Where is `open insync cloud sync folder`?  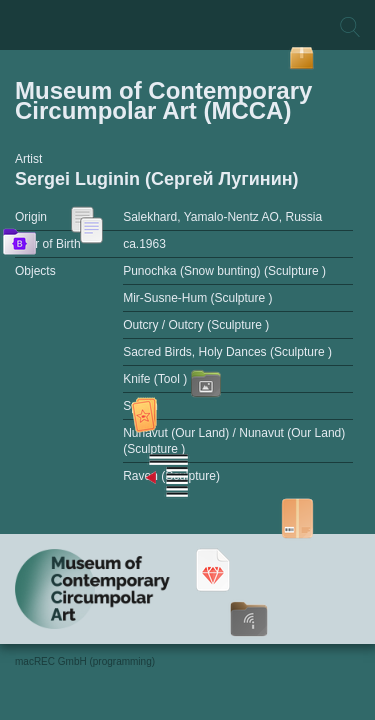 open insync cloud sync folder is located at coordinates (249, 619).